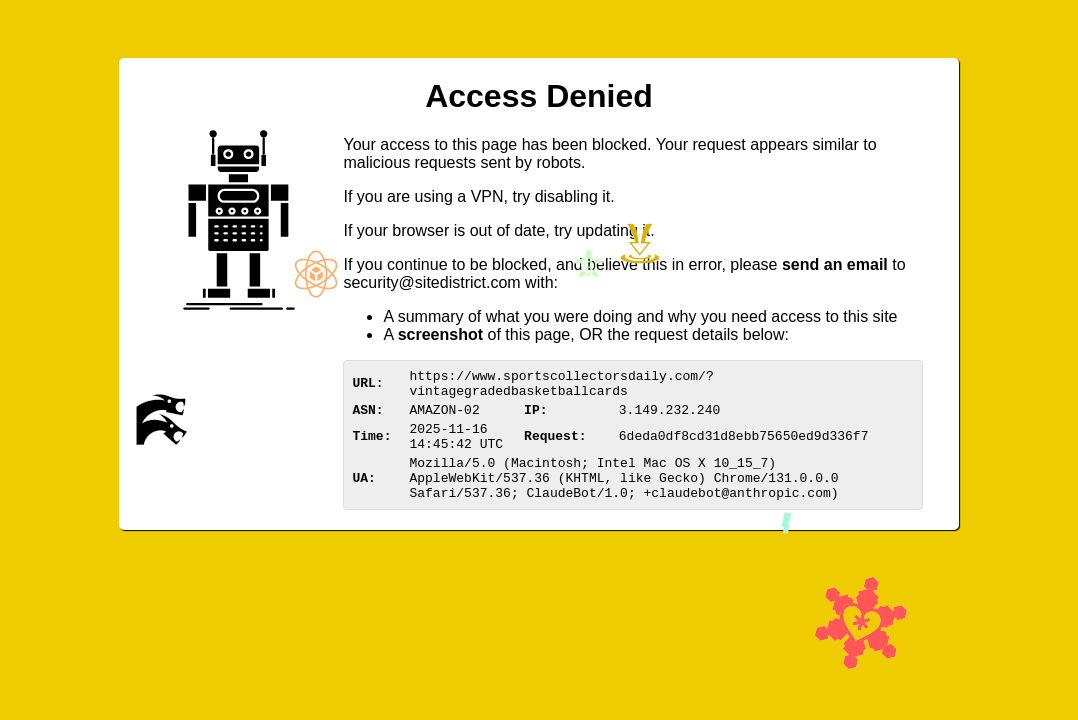  What do you see at coordinates (161, 419) in the screenshot?
I see `select the double dragon character or team` at bounding box center [161, 419].